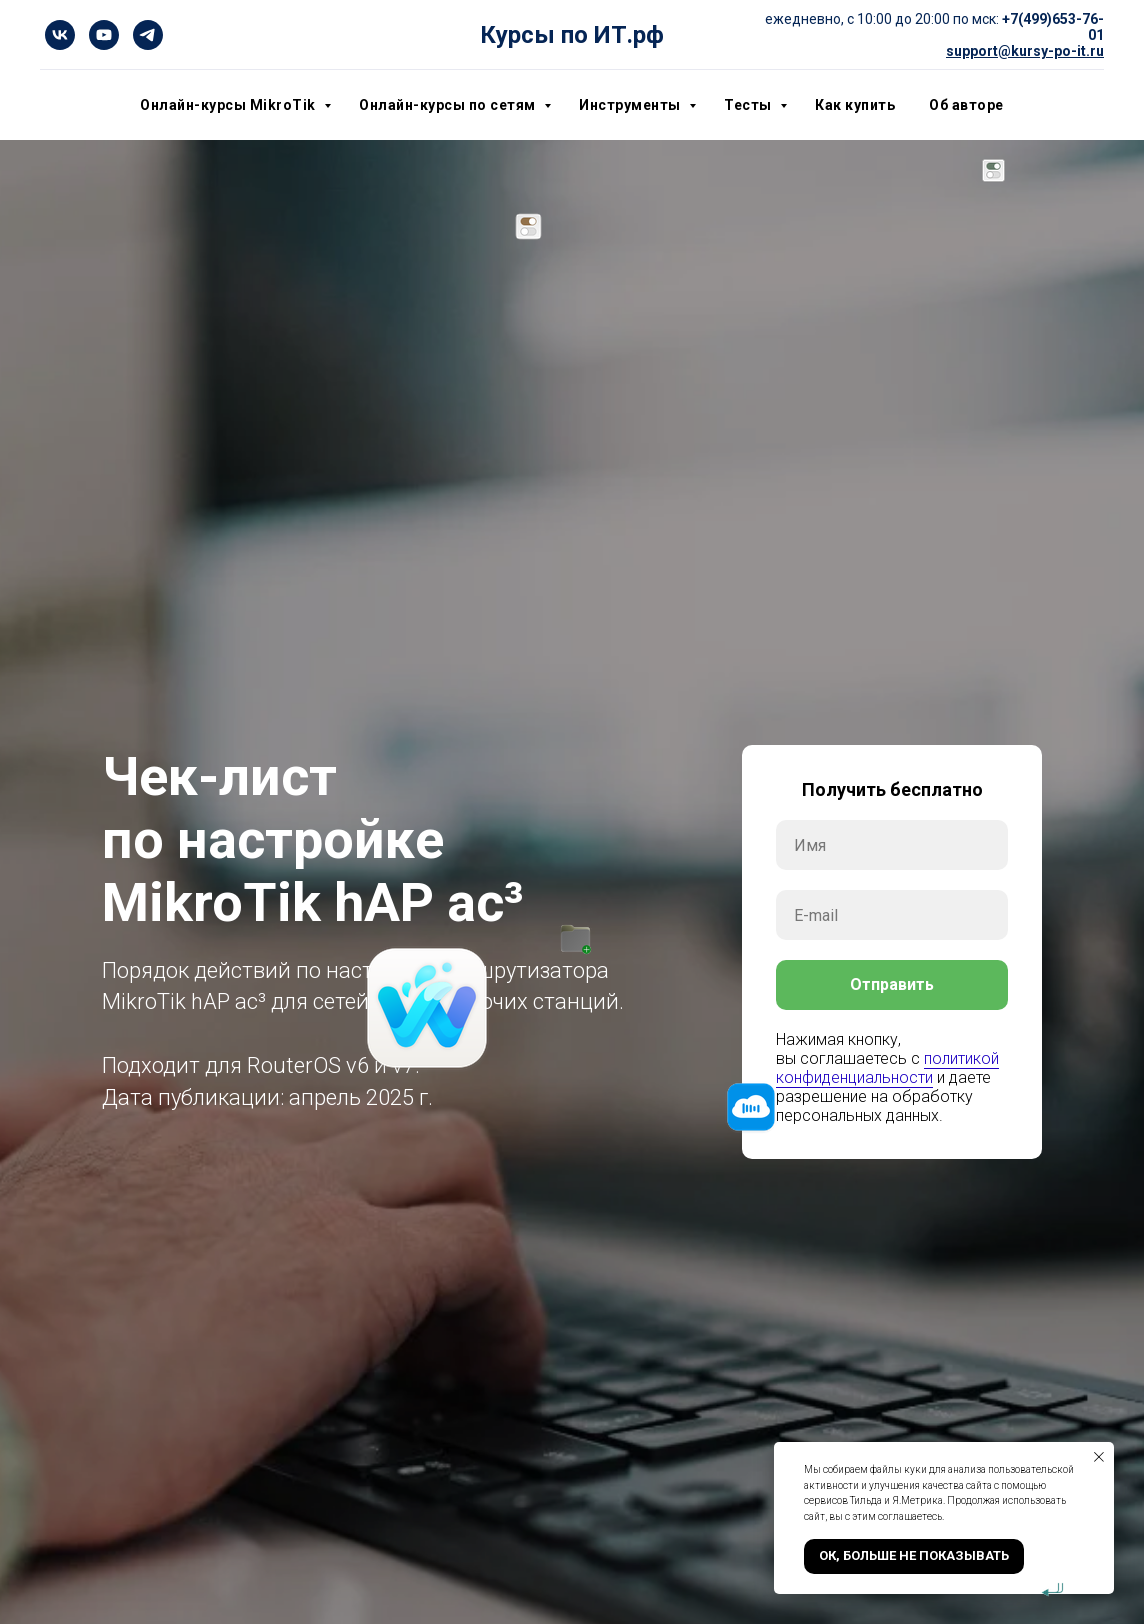  I want to click on reply to all recipients of an email, so click(1052, 1588).